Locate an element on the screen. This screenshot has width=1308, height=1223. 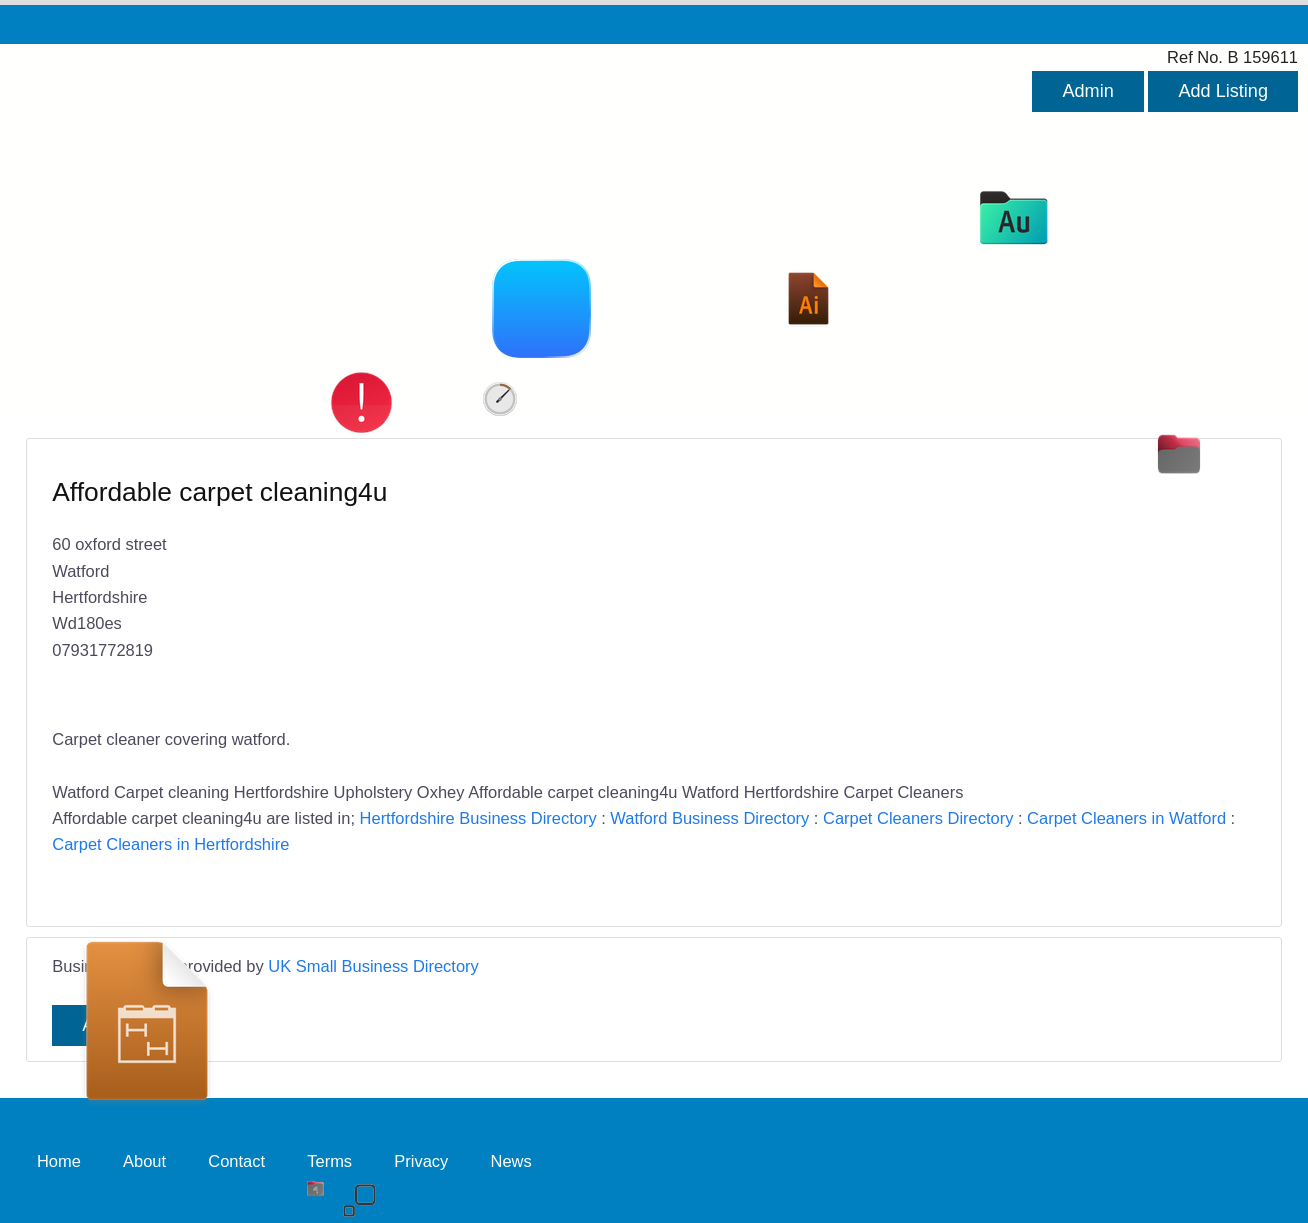
open an Adobe Illustrator file is located at coordinates (808, 298).